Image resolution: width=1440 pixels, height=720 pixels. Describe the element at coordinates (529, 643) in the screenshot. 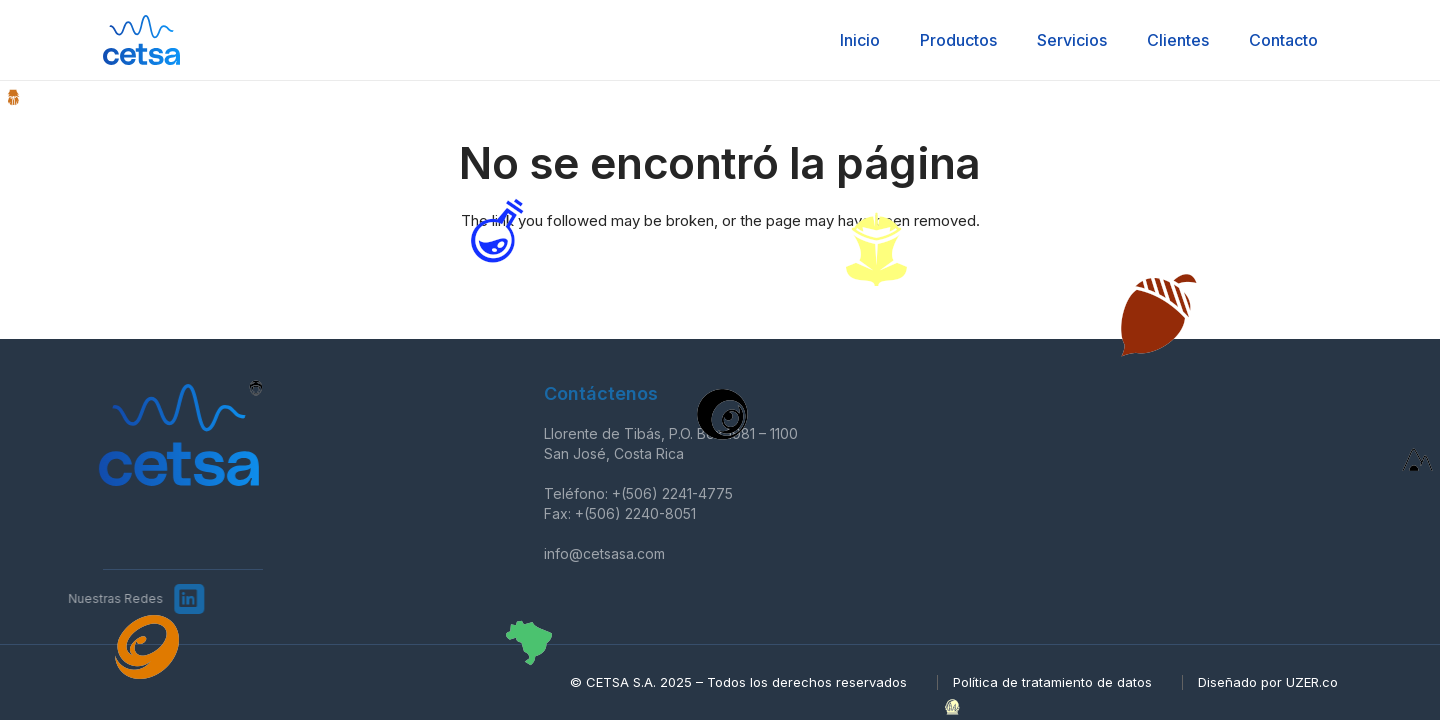

I see `select brazil as your country or region` at that location.